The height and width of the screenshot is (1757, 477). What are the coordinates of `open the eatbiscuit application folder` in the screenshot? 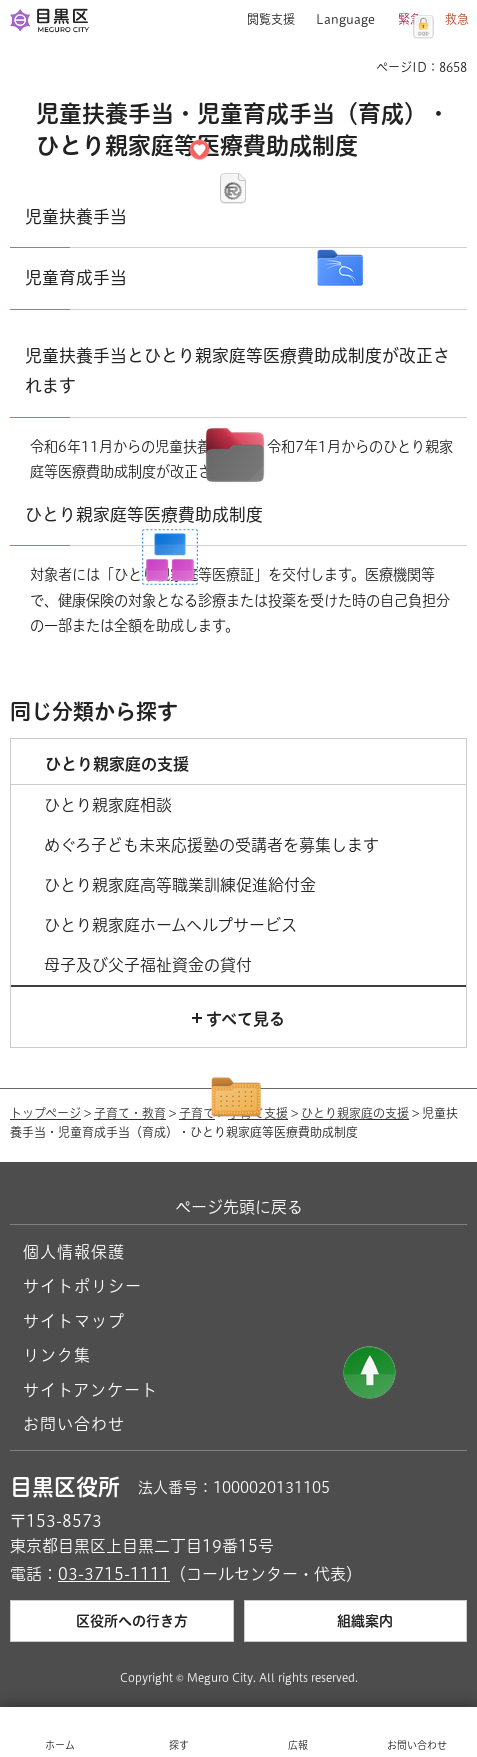 It's located at (236, 1098).